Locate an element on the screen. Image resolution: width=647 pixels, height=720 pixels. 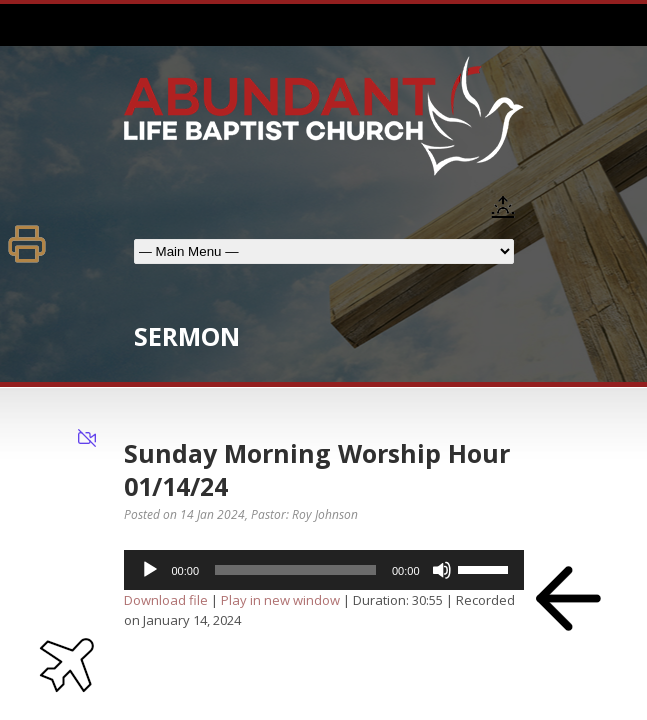
enable airplane mode is located at coordinates (68, 664).